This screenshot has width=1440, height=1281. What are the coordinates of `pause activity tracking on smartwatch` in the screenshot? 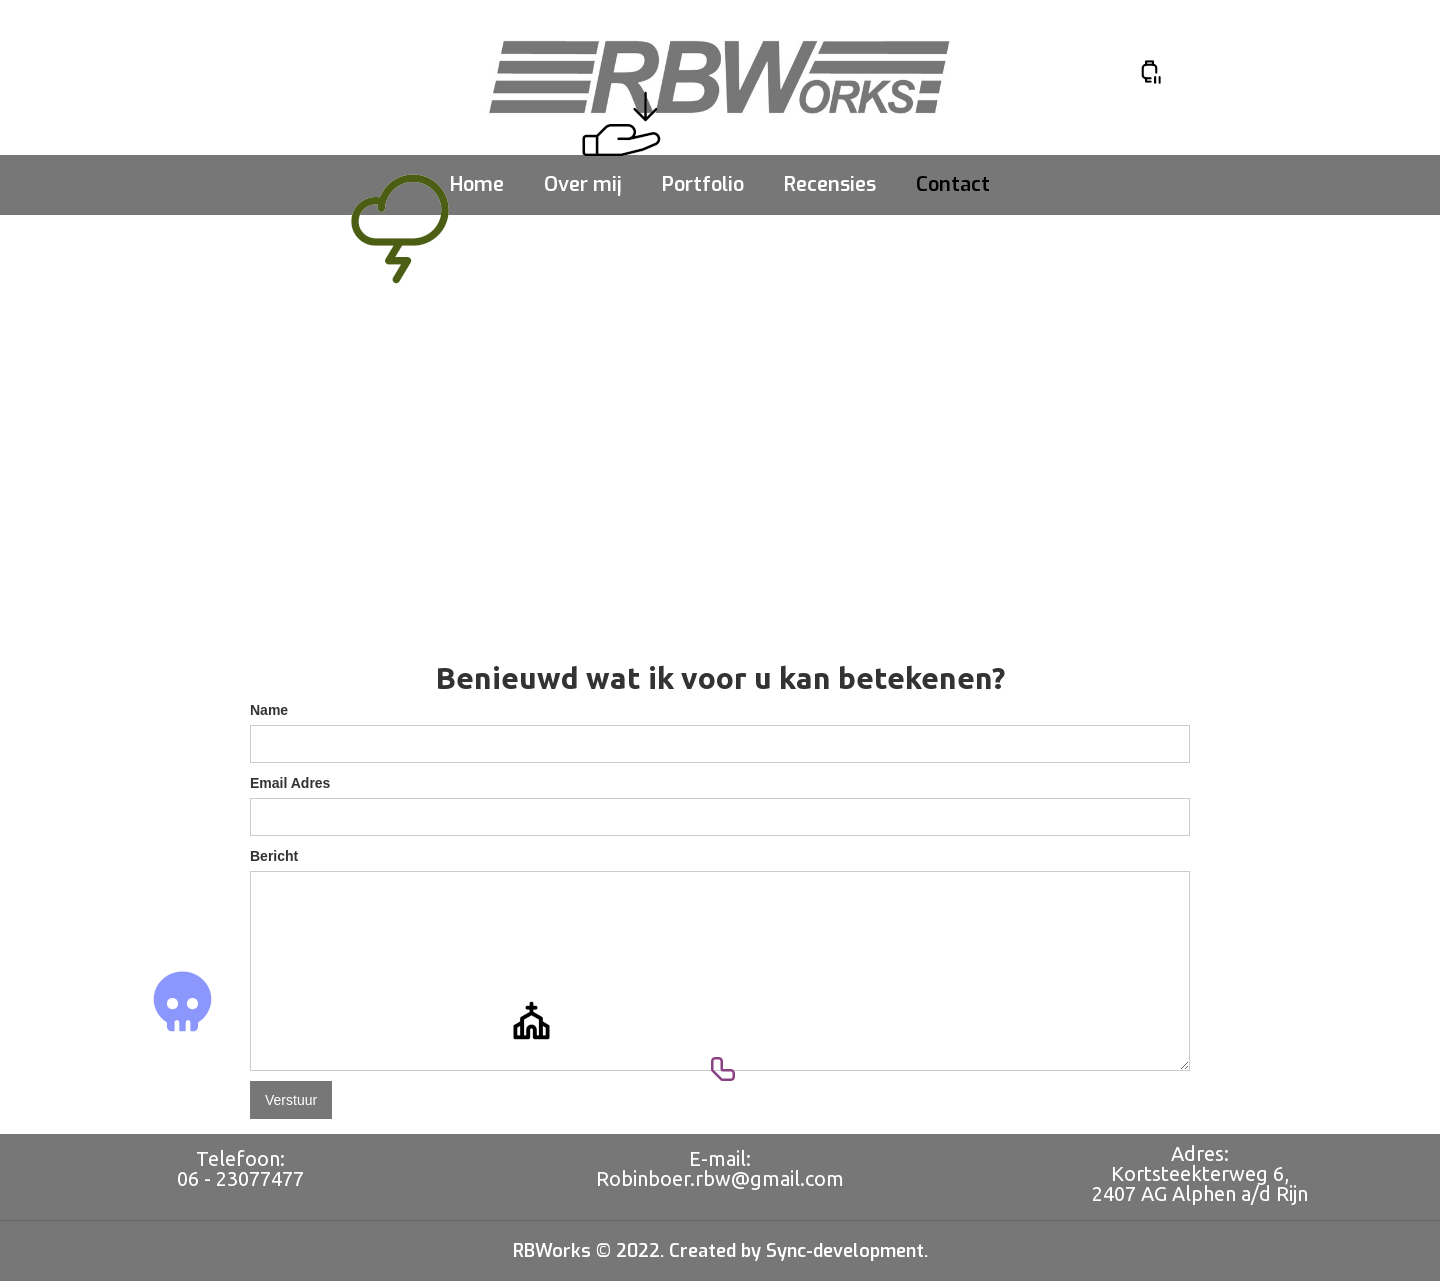 It's located at (1149, 71).